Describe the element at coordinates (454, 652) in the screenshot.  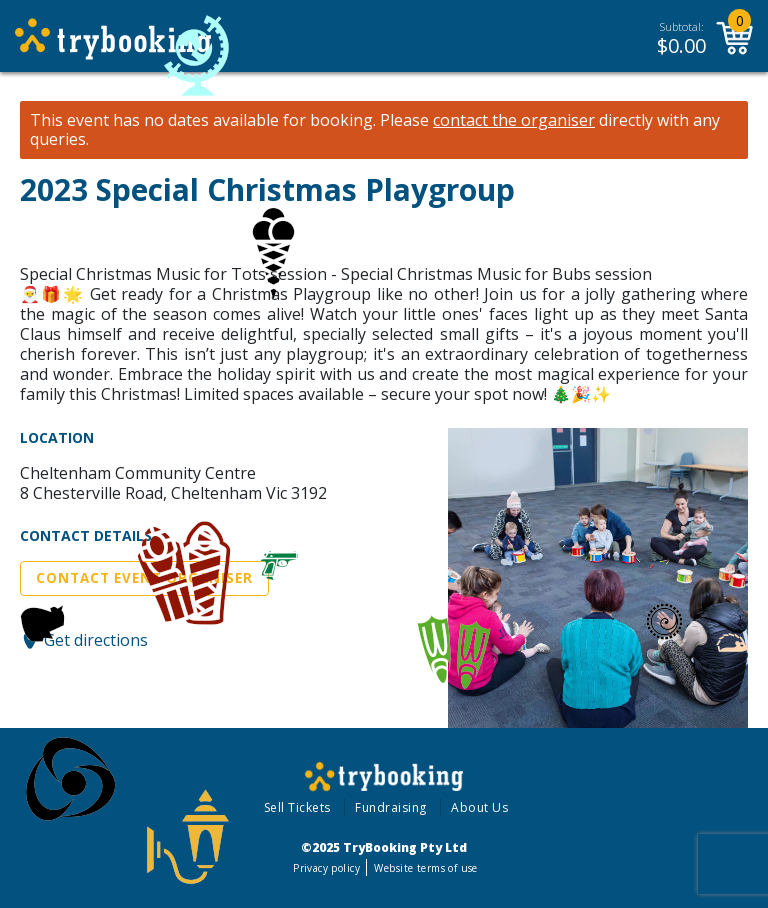
I see `access swimming or diving activities` at that location.